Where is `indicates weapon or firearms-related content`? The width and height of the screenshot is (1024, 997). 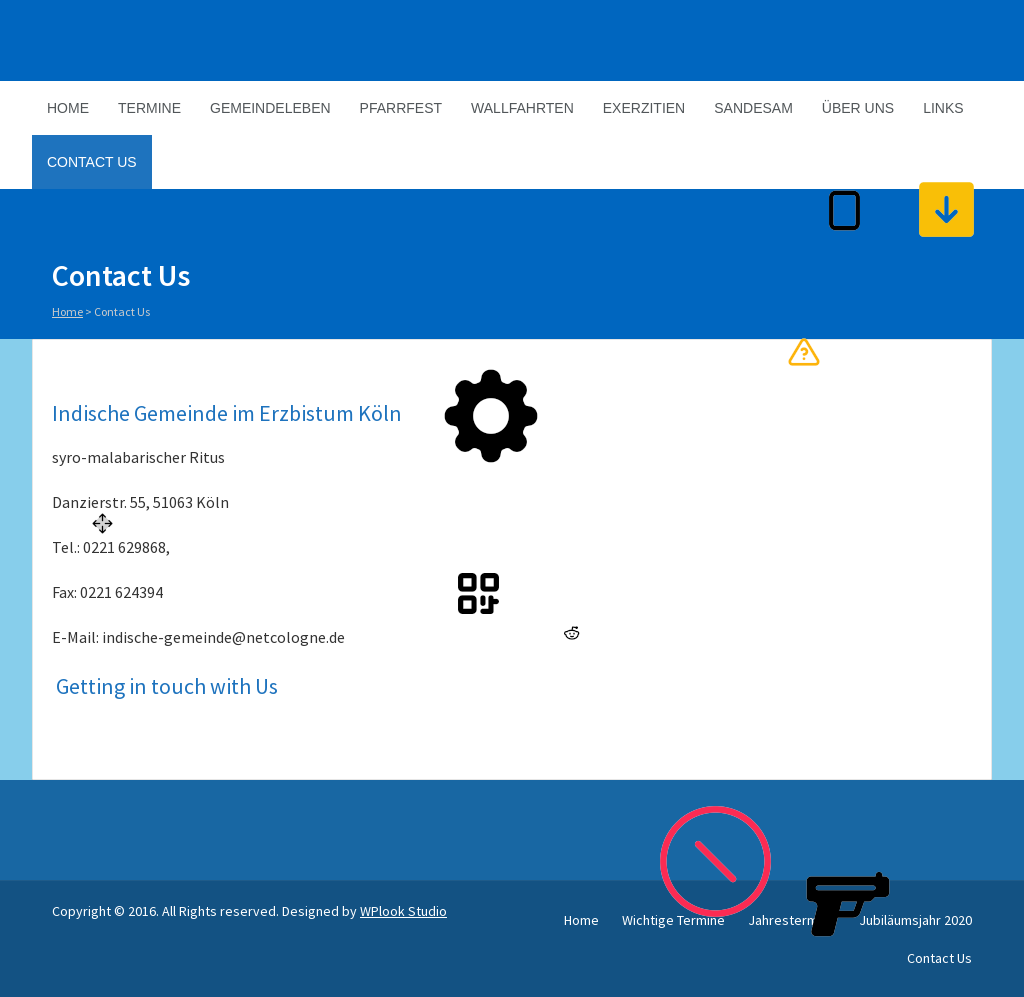 indicates weapon or firearms-related content is located at coordinates (848, 904).